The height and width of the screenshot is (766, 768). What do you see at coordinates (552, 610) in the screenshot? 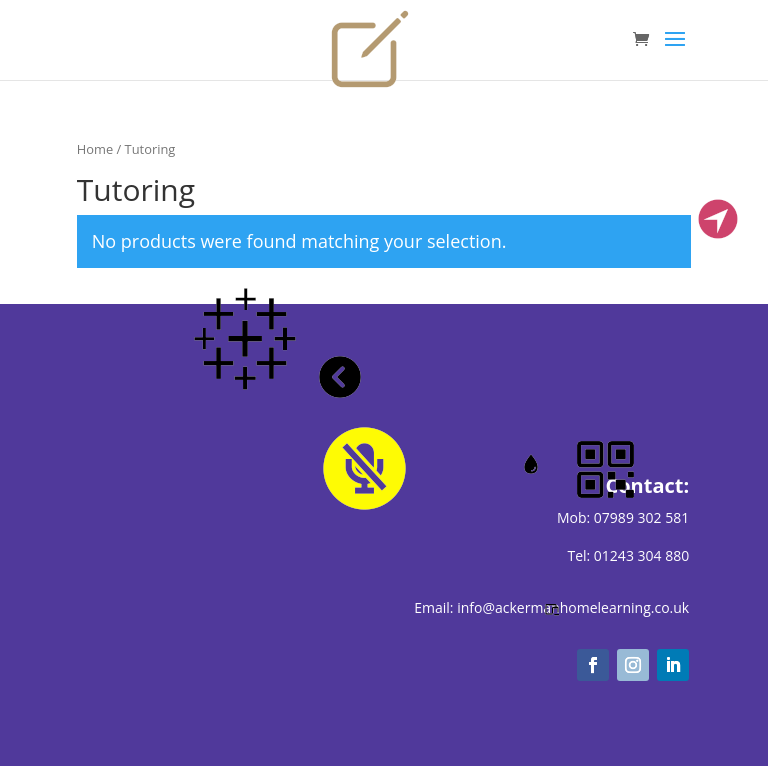
I see `remove a device from your account` at bounding box center [552, 610].